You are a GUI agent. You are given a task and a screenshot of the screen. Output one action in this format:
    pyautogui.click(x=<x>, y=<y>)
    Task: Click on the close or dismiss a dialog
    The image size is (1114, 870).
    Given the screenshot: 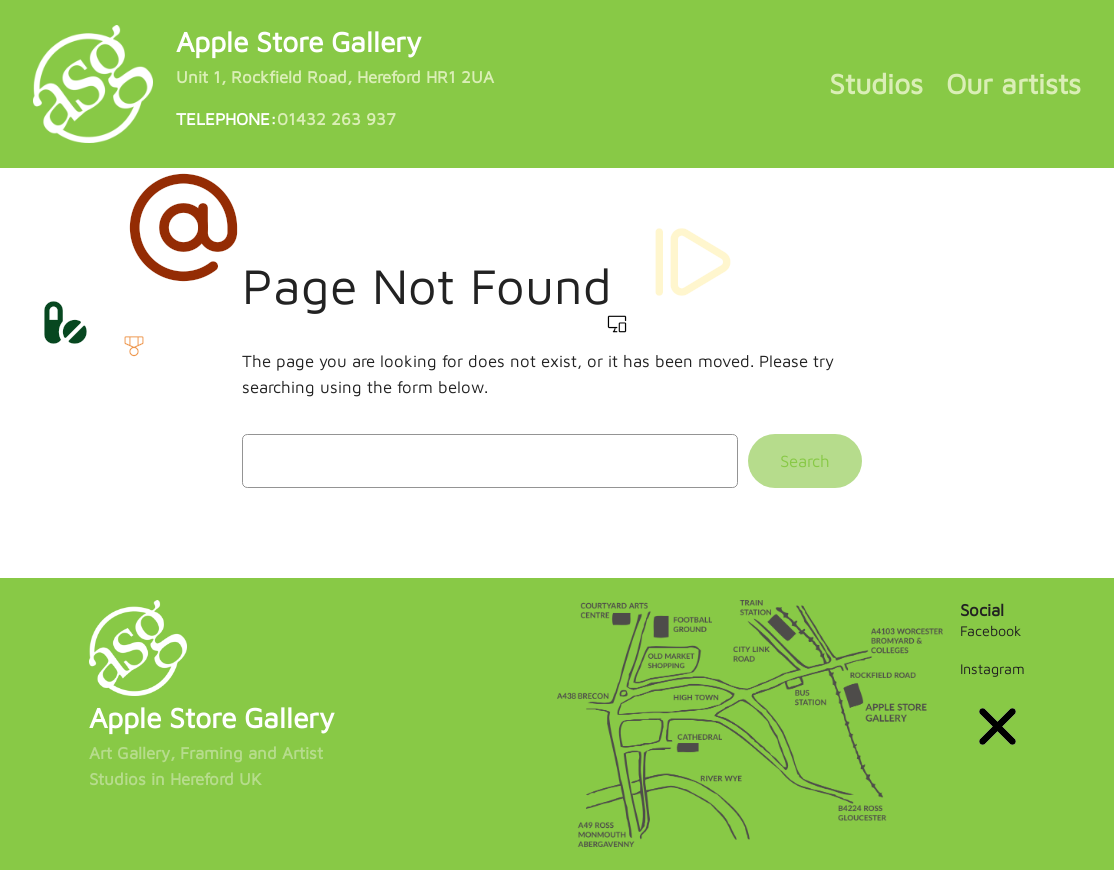 What is the action you would take?
    pyautogui.click(x=997, y=726)
    